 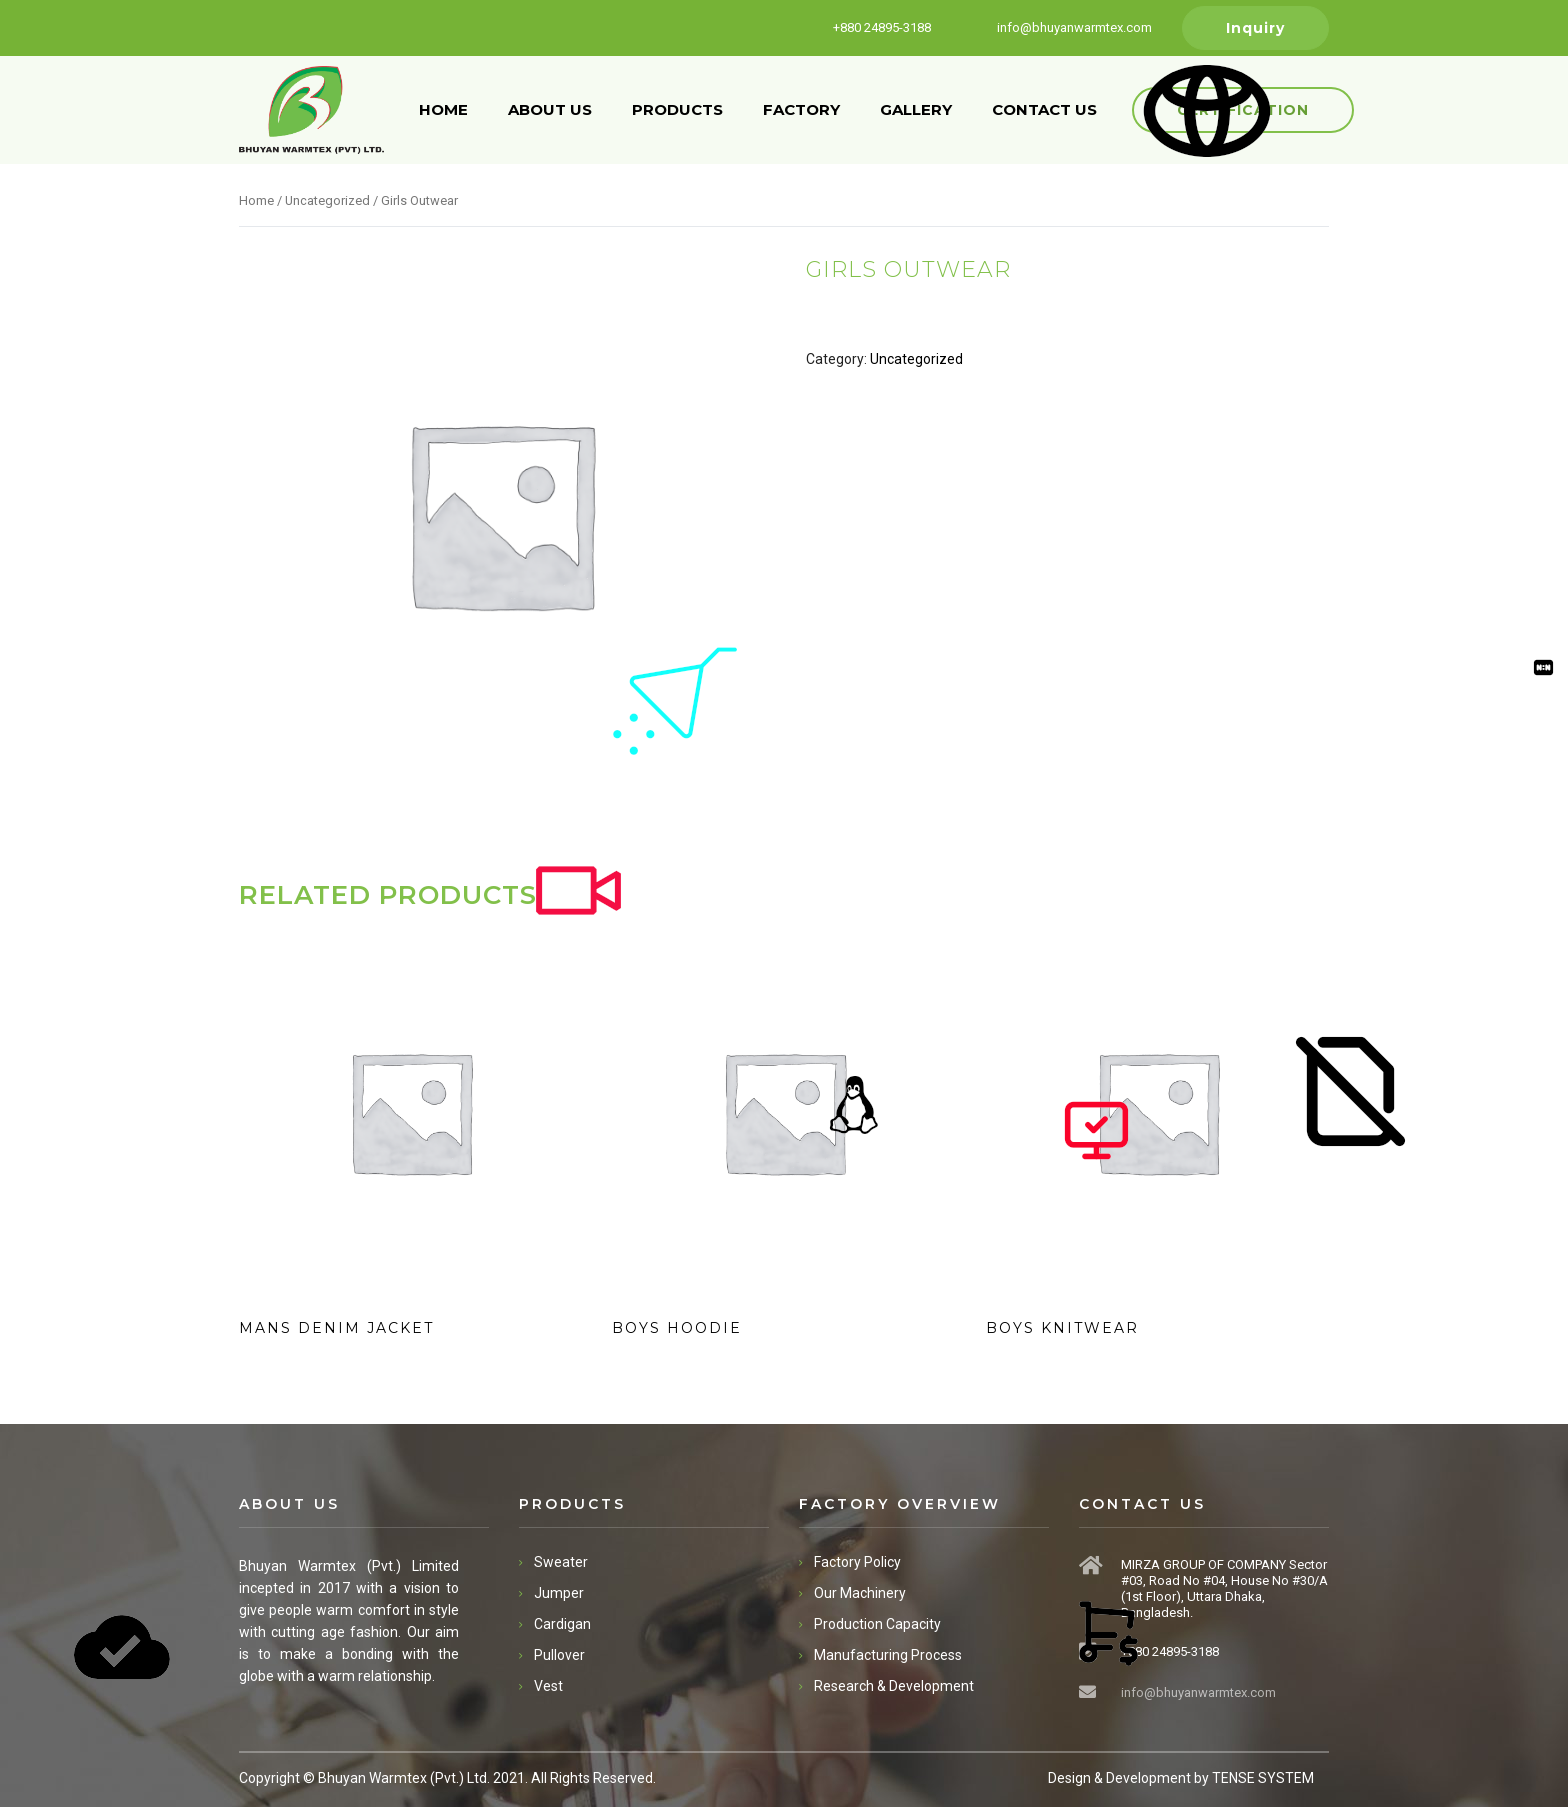 I want to click on indicates a many-to-many database relationship, so click(x=1543, y=667).